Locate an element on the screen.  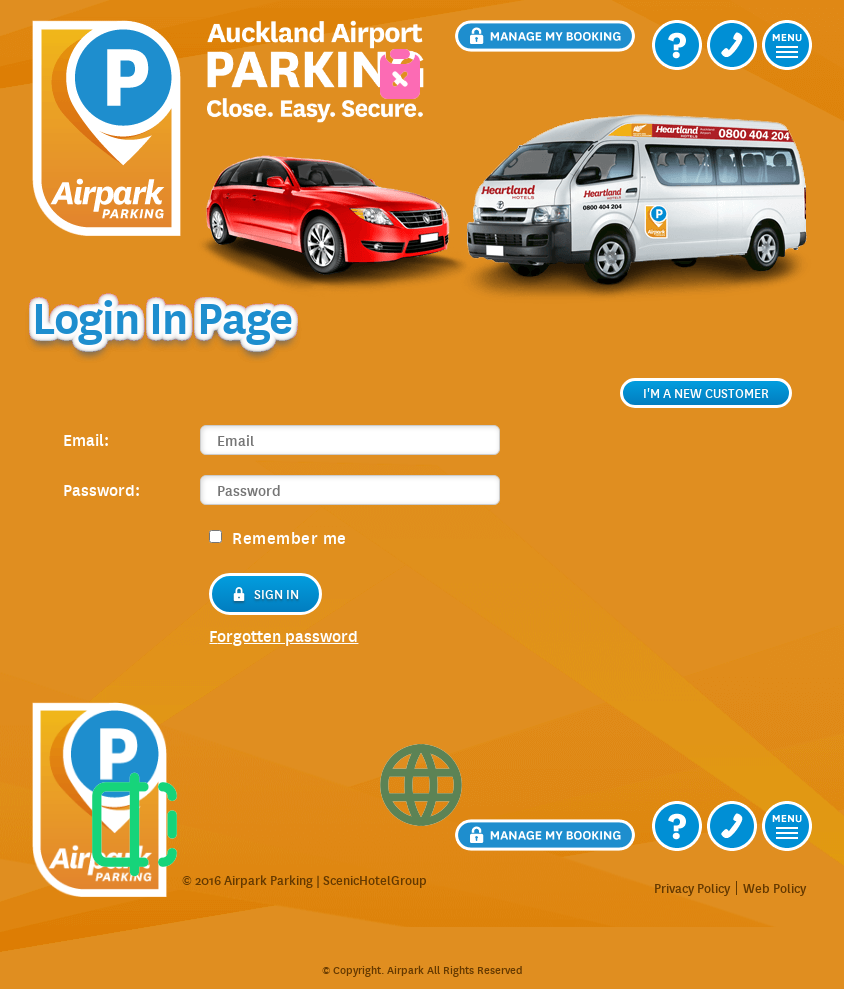
switch to global or worldwide view is located at coordinates (421, 785).